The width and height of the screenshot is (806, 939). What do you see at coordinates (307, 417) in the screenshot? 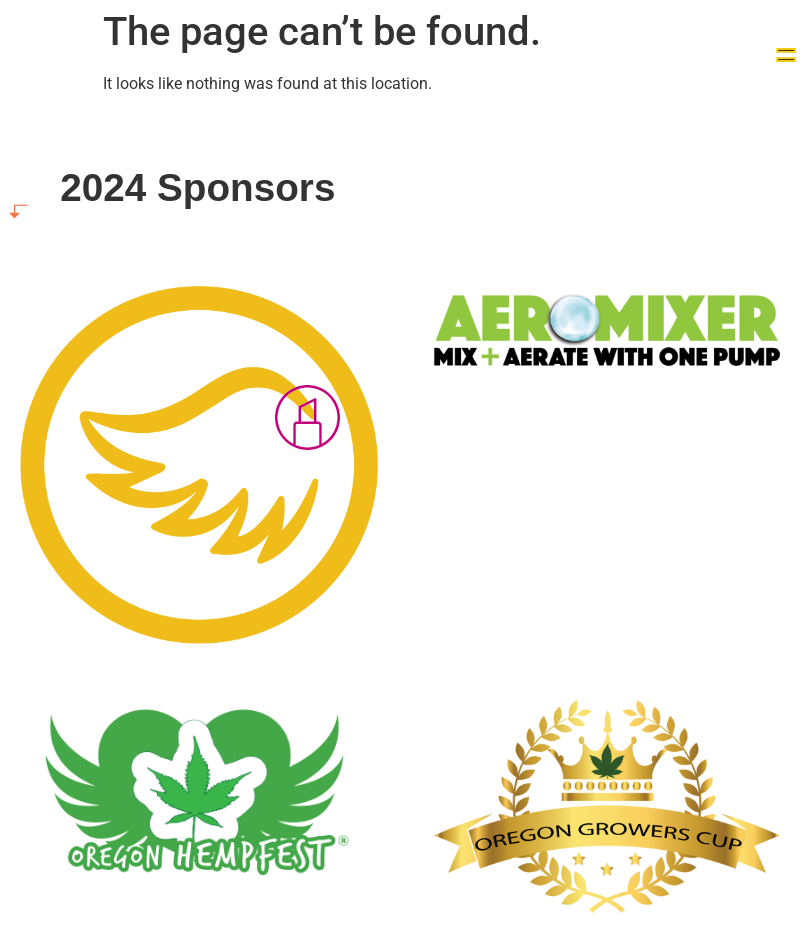
I see `highlight or mark selected text` at bounding box center [307, 417].